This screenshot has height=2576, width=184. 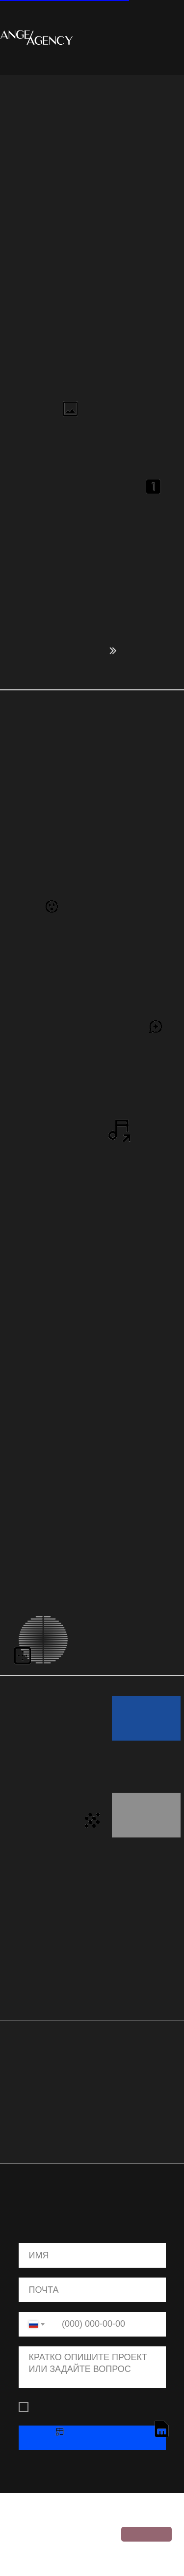 What do you see at coordinates (70, 409) in the screenshot?
I see `view image or photo` at bounding box center [70, 409].